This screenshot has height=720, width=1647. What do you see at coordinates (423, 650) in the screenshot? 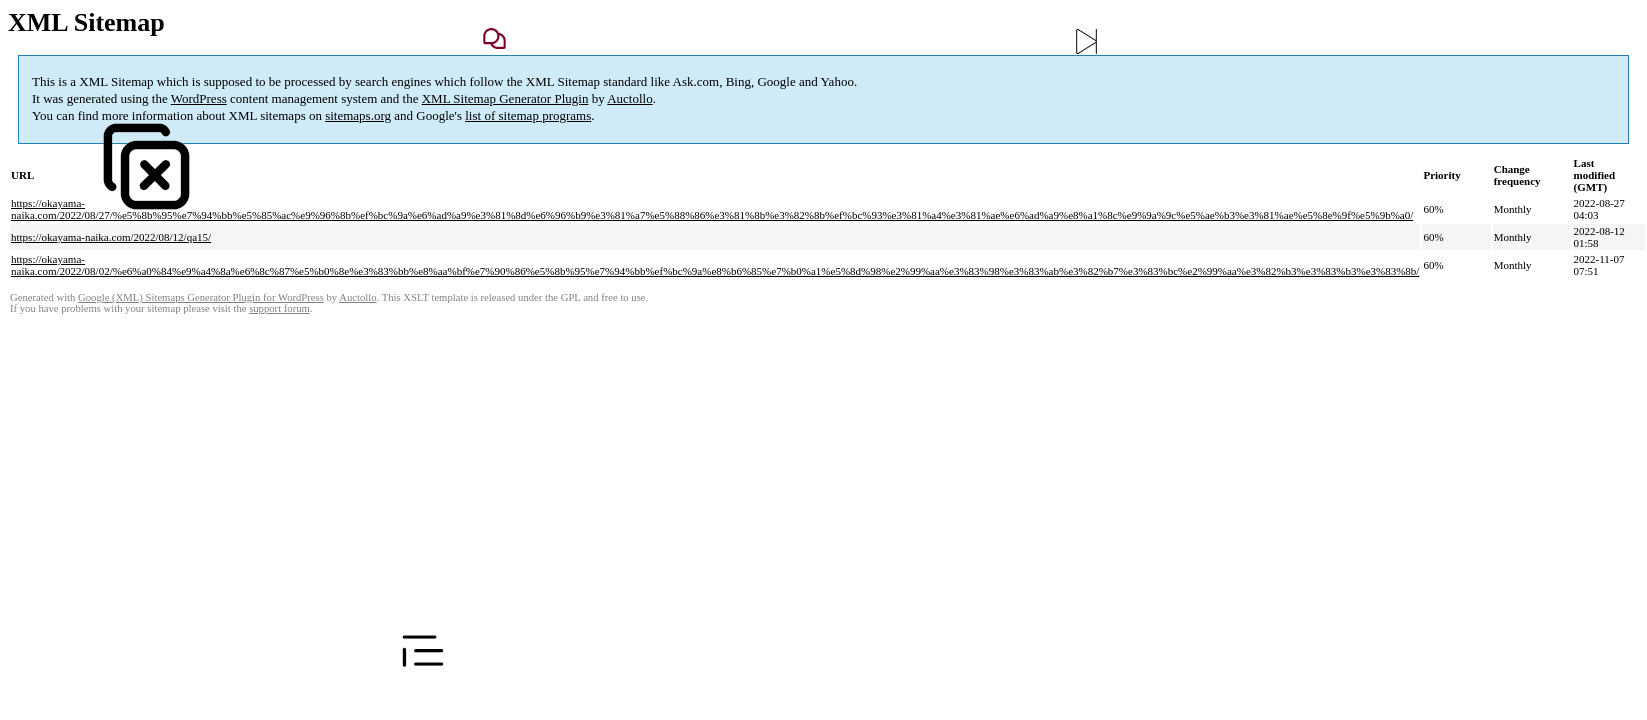
I see `insert a block quote` at bounding box center [423, 650].